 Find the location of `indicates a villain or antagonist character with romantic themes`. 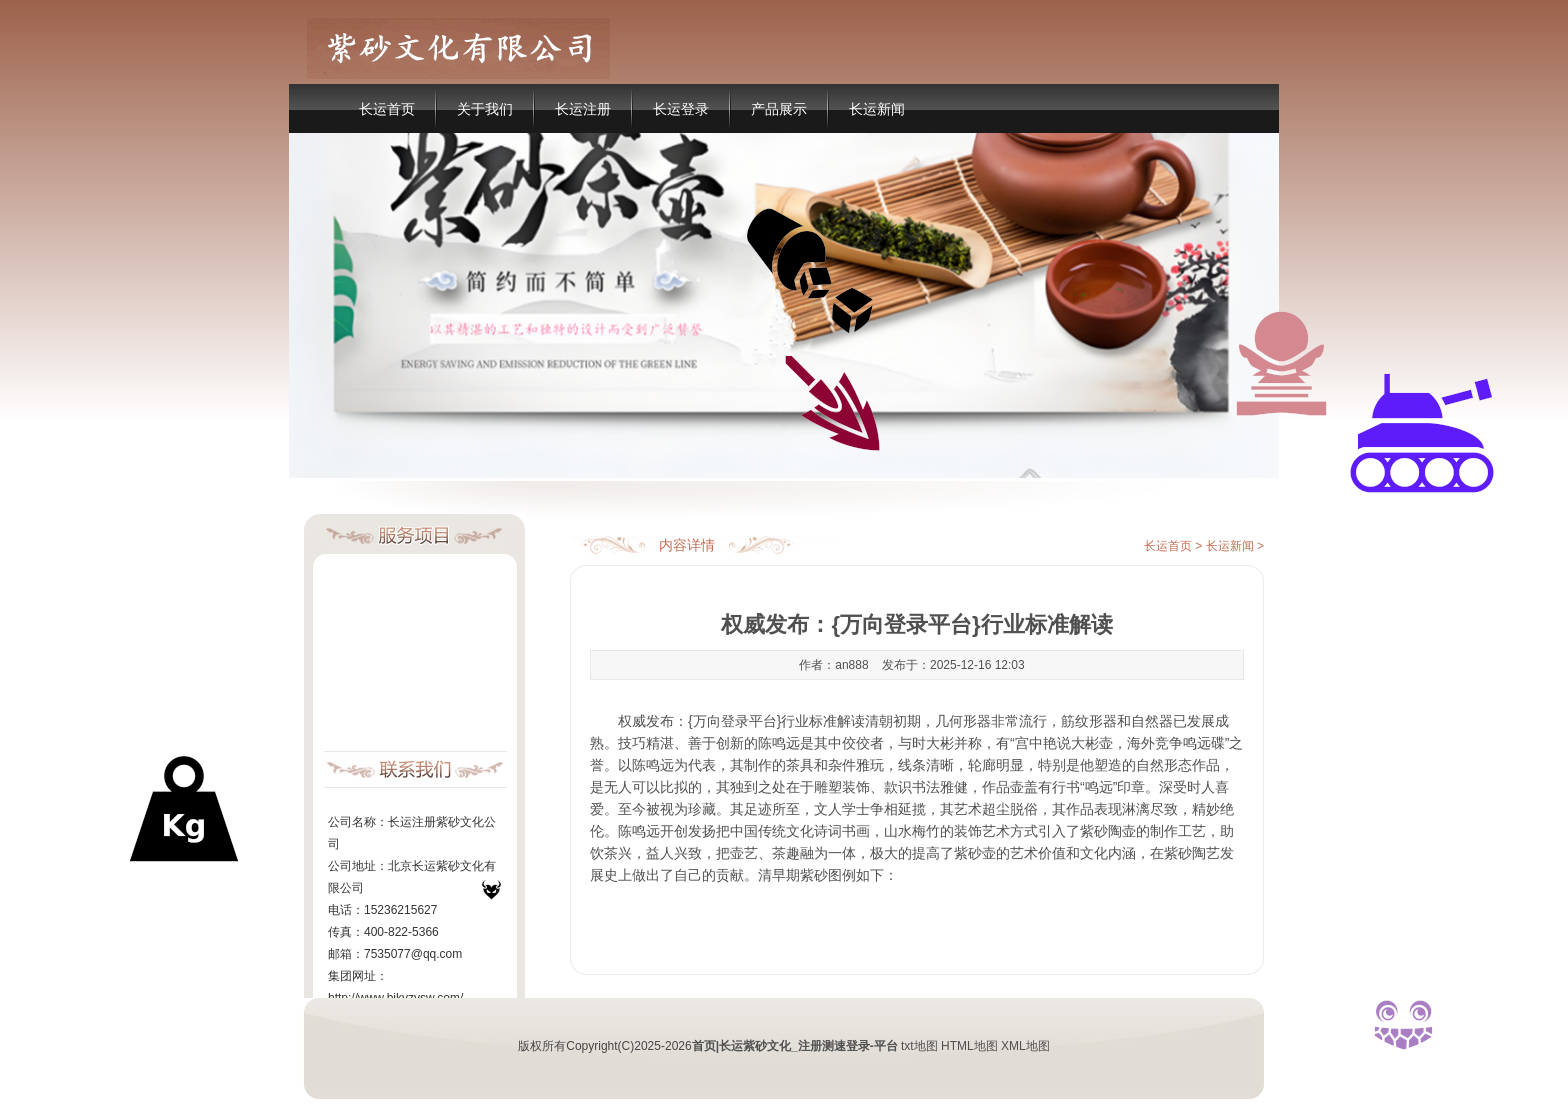

indicates a villain or antagonist character with romantic themes is located at coordinates (491, 889).